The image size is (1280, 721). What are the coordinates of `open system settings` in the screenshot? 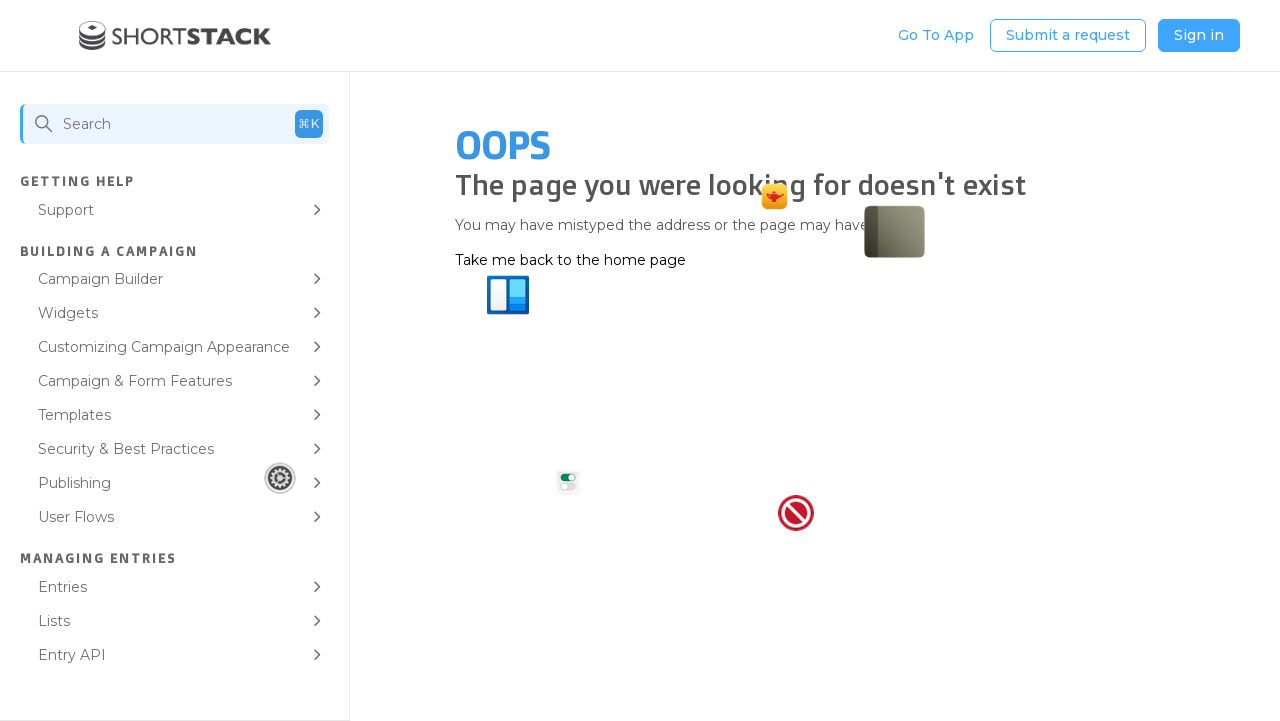 It's located at (280, 478).